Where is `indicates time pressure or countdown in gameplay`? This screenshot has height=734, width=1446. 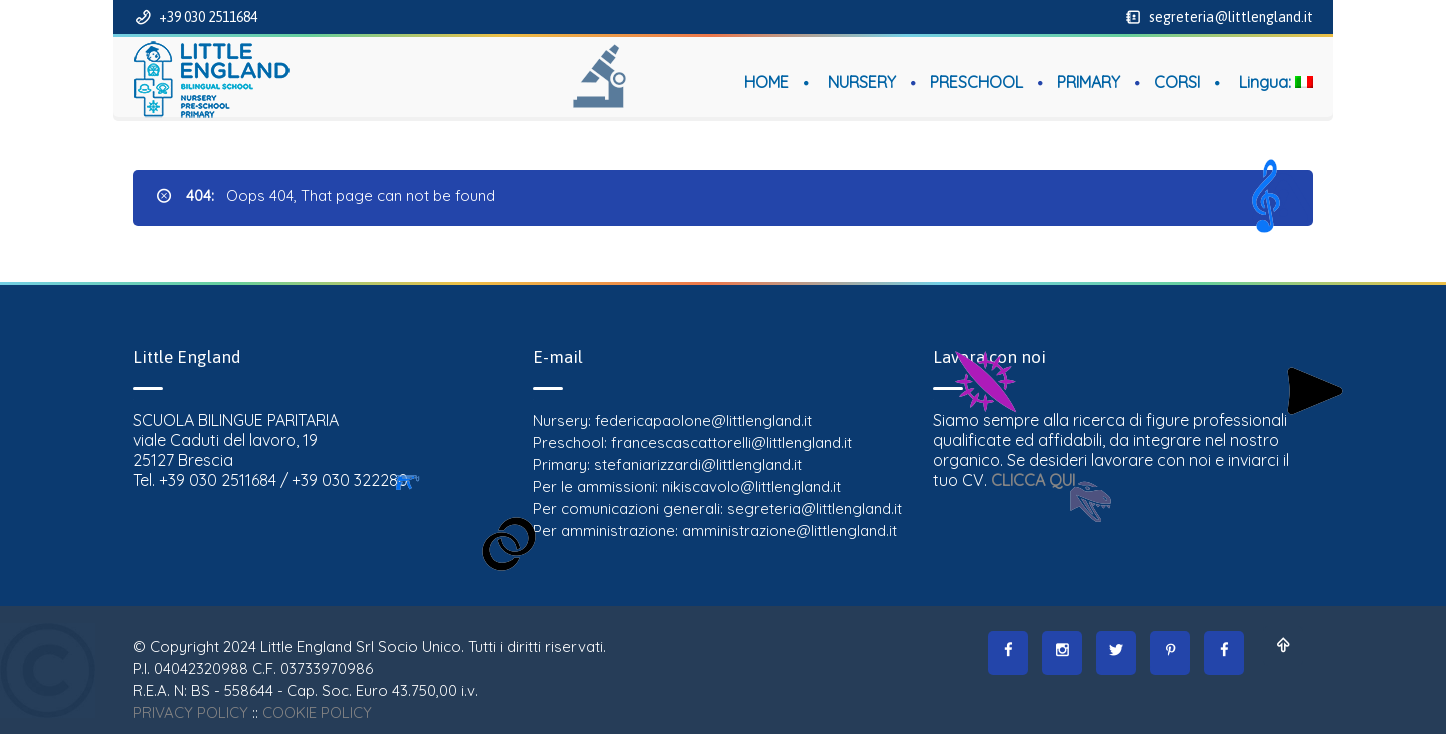
indicates time pressure or countdown in gameplay is located at coordinates (985, 382).